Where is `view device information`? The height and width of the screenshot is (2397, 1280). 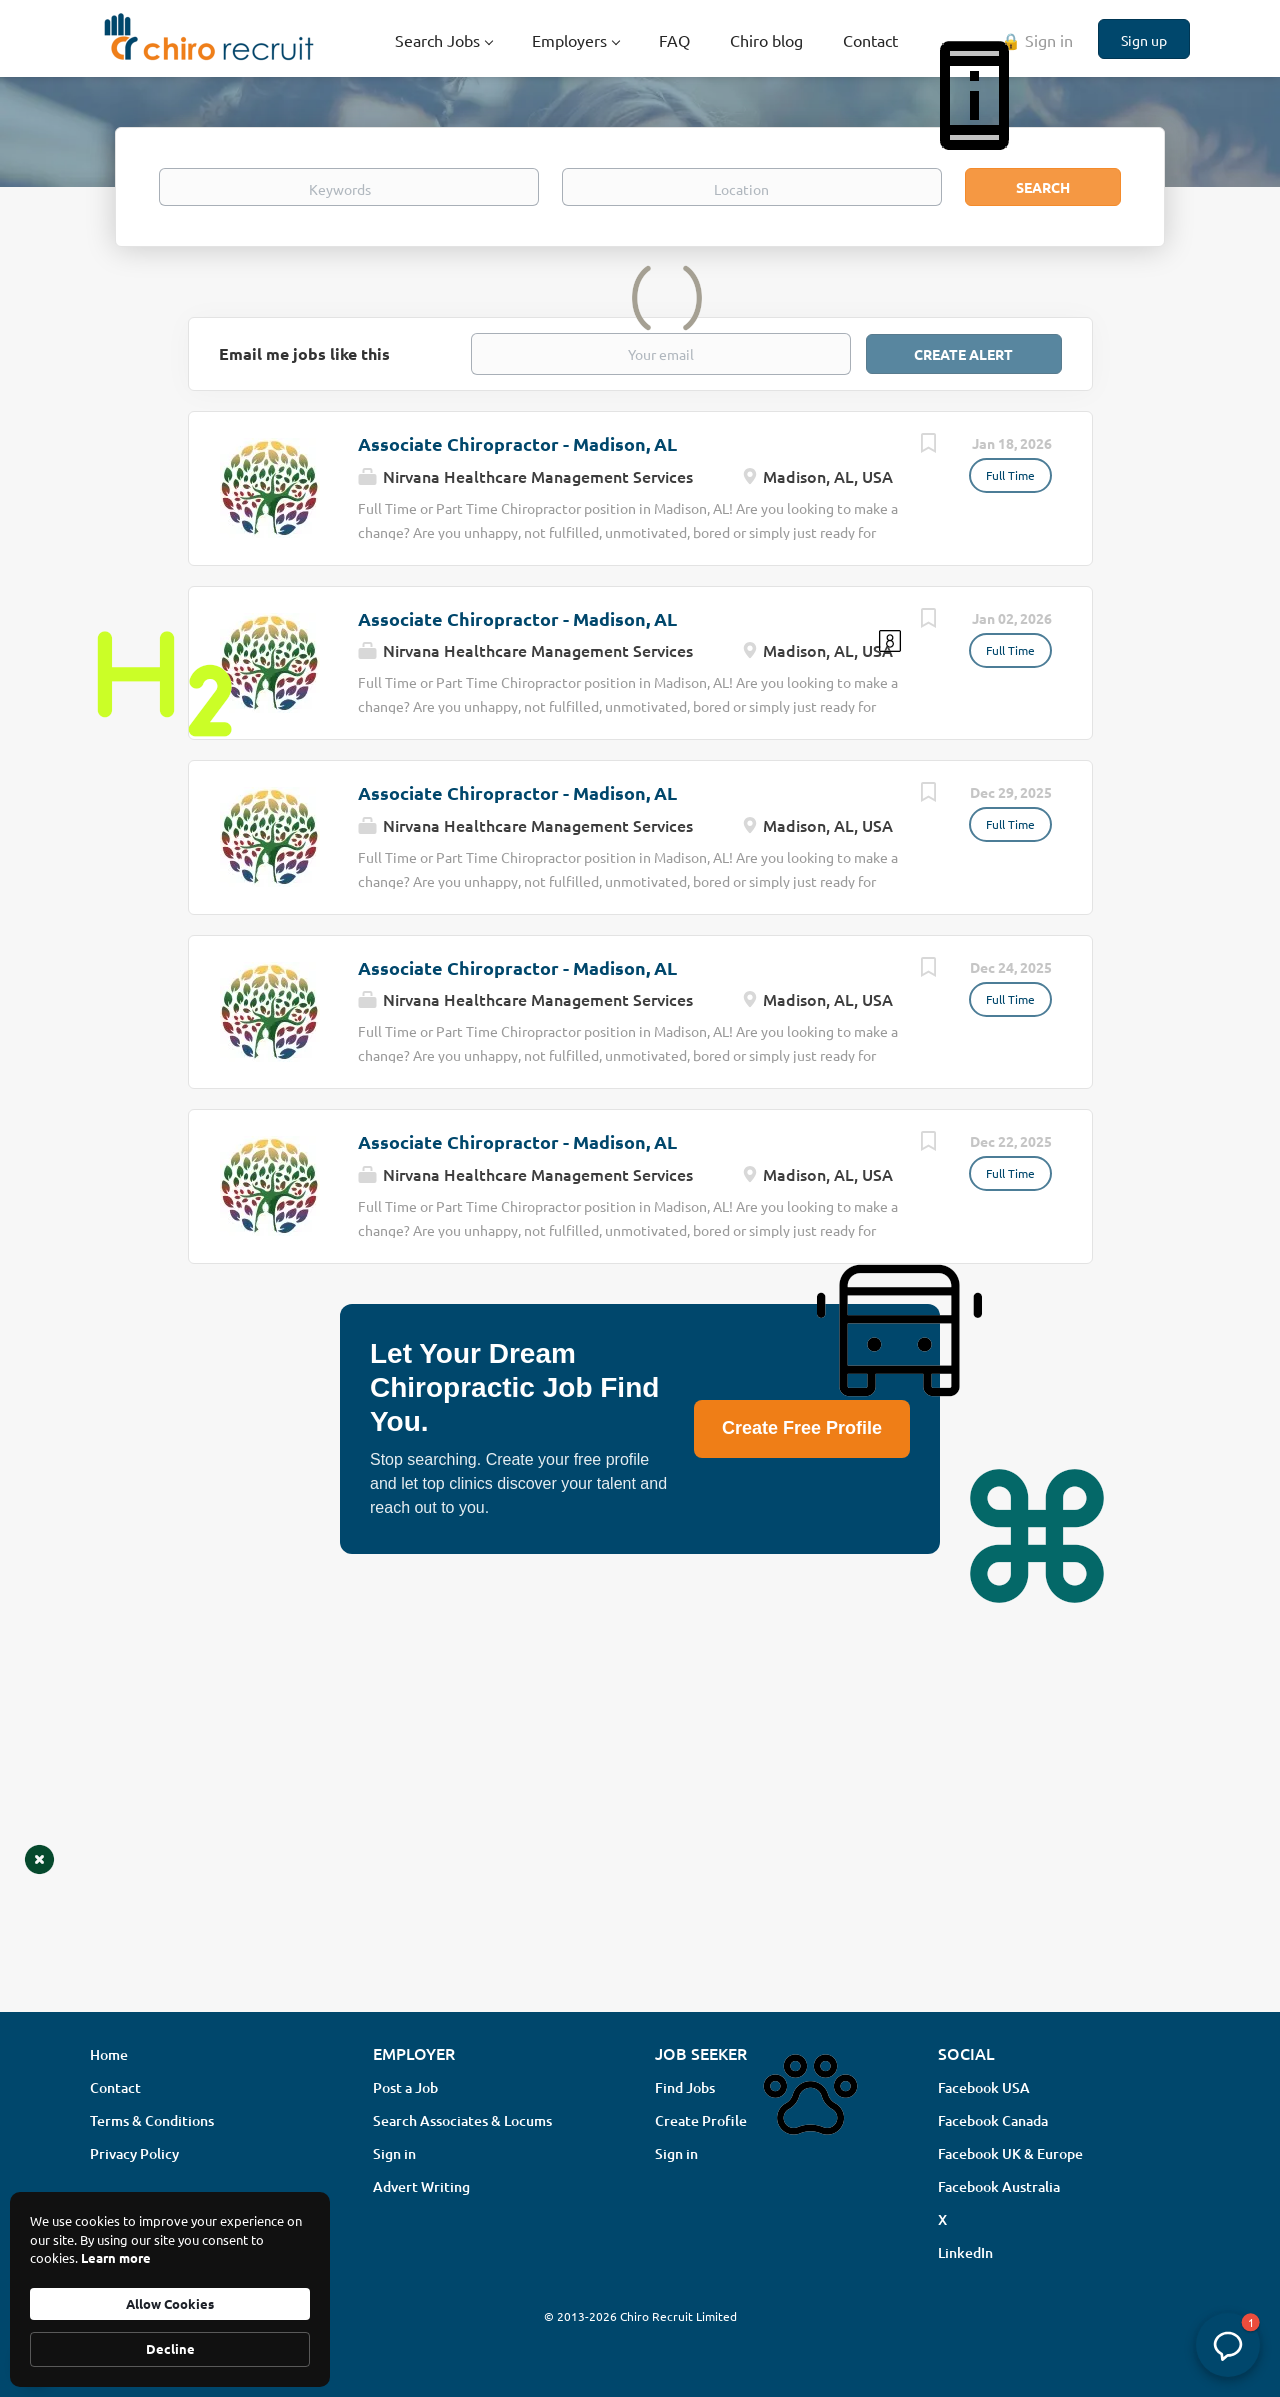 view device information is located at coordinates (974, 95).